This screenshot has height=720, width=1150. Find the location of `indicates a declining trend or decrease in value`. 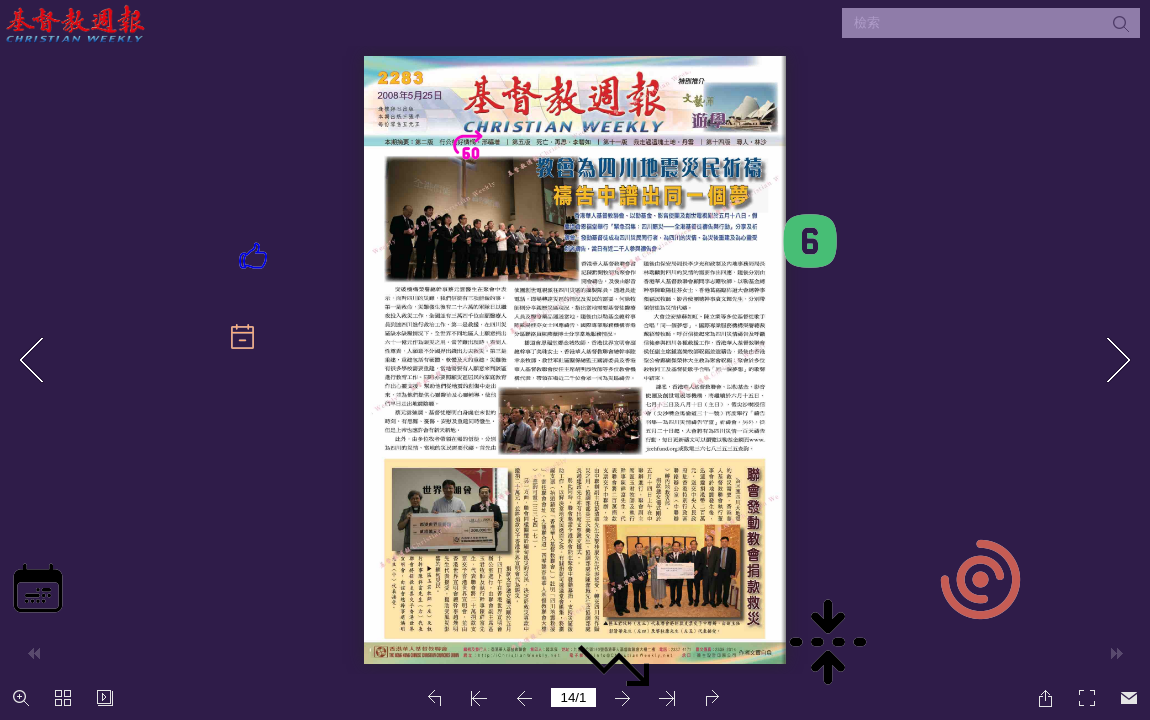

indicates a declining trend or decrease in value is located at coordinates (614, 666).